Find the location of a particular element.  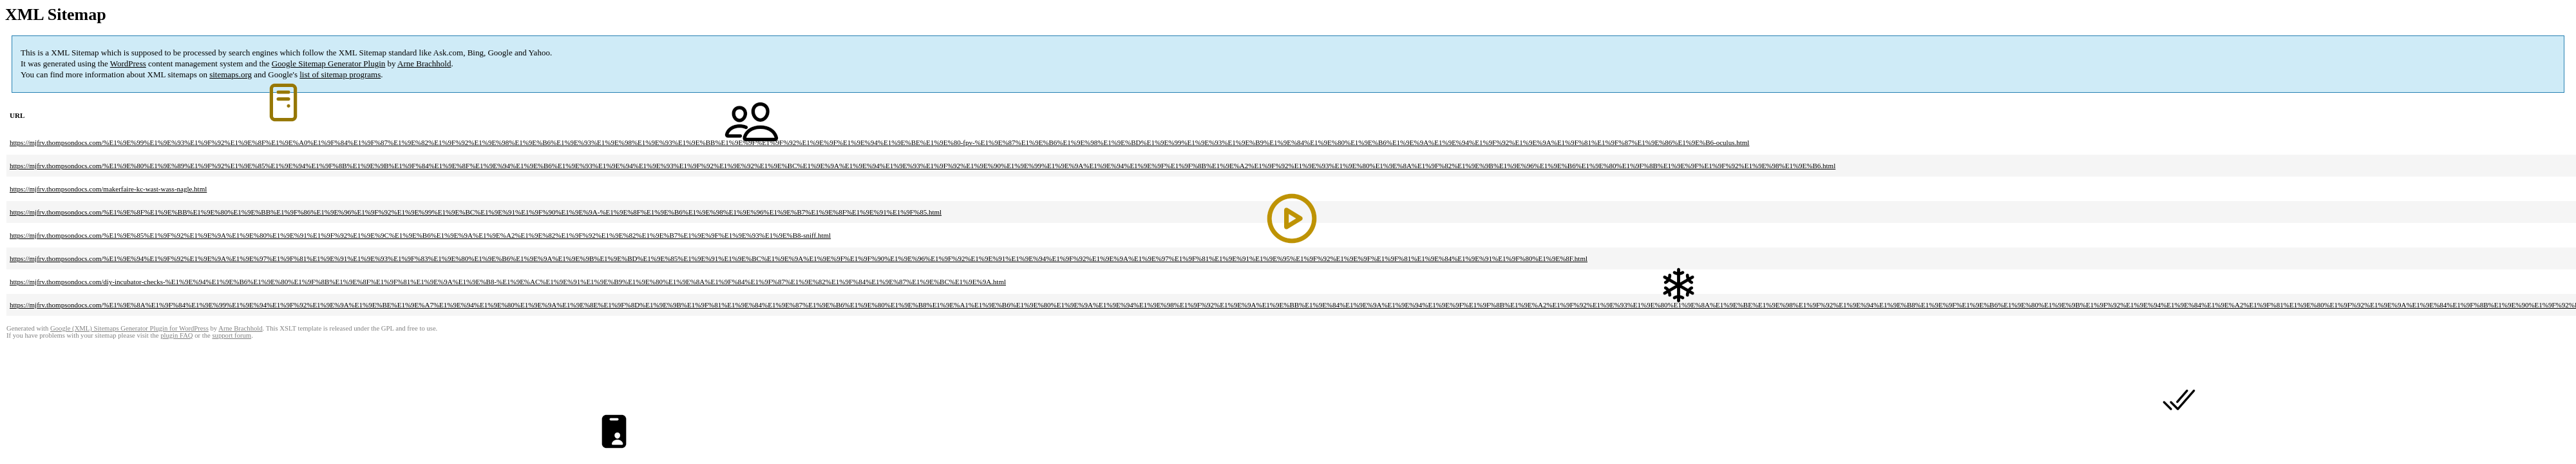

indicates cold or winter weather conditions is located at coordinates (1678, 285).